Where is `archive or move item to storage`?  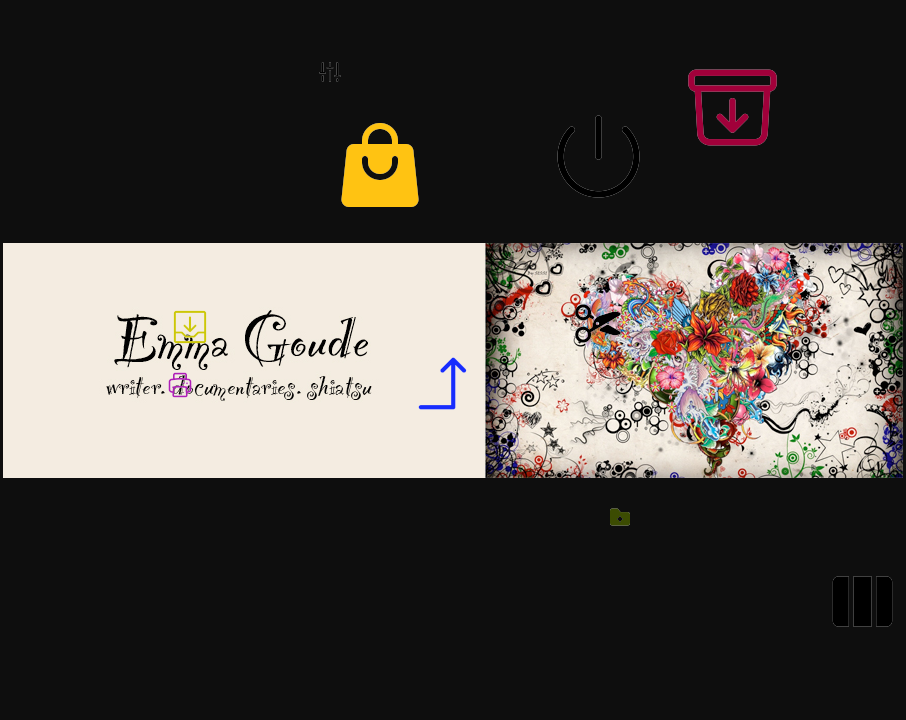
archive or move item to storage is located at coordinates (732, 107).